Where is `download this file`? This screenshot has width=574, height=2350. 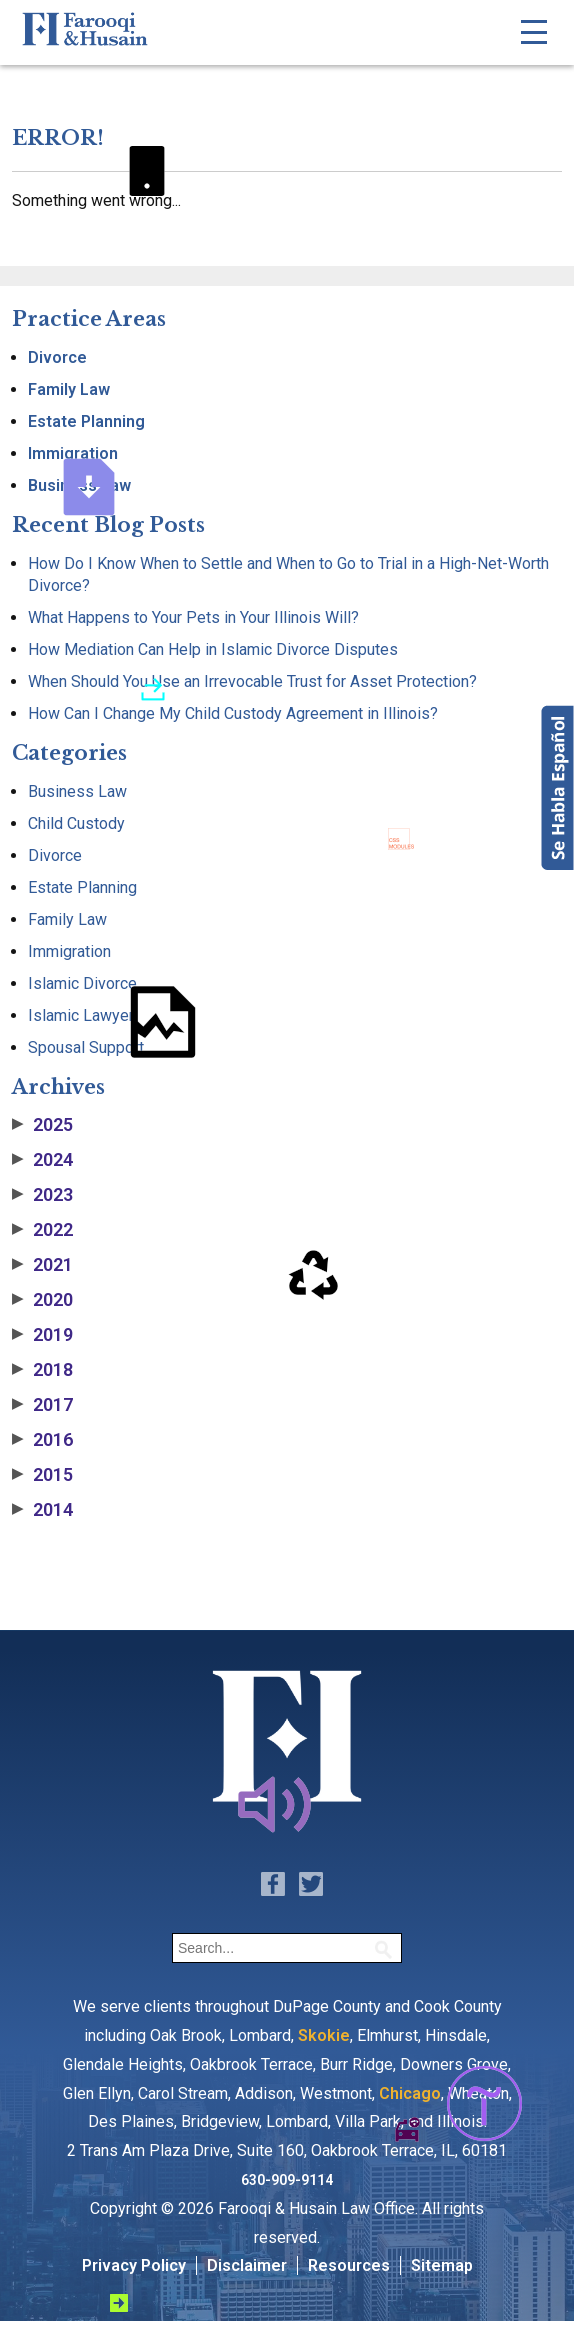 download this file is located at coordinates (89, 487).